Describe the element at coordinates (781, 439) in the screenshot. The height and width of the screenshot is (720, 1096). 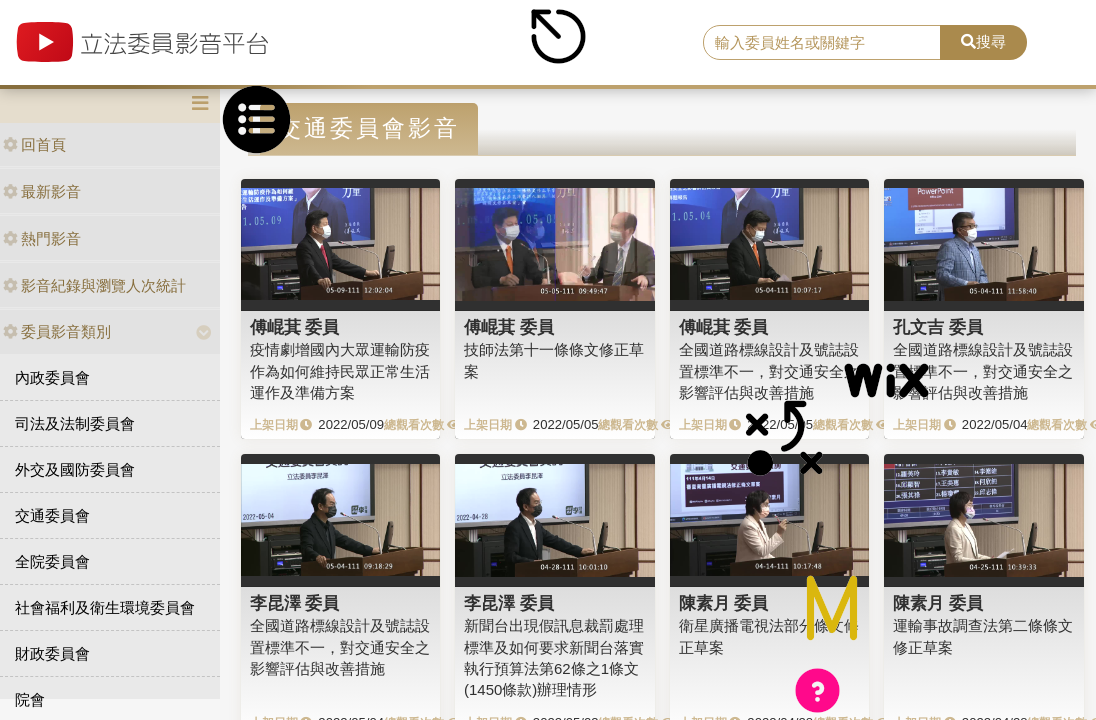
I see `view game plan or strategy options` at that location.